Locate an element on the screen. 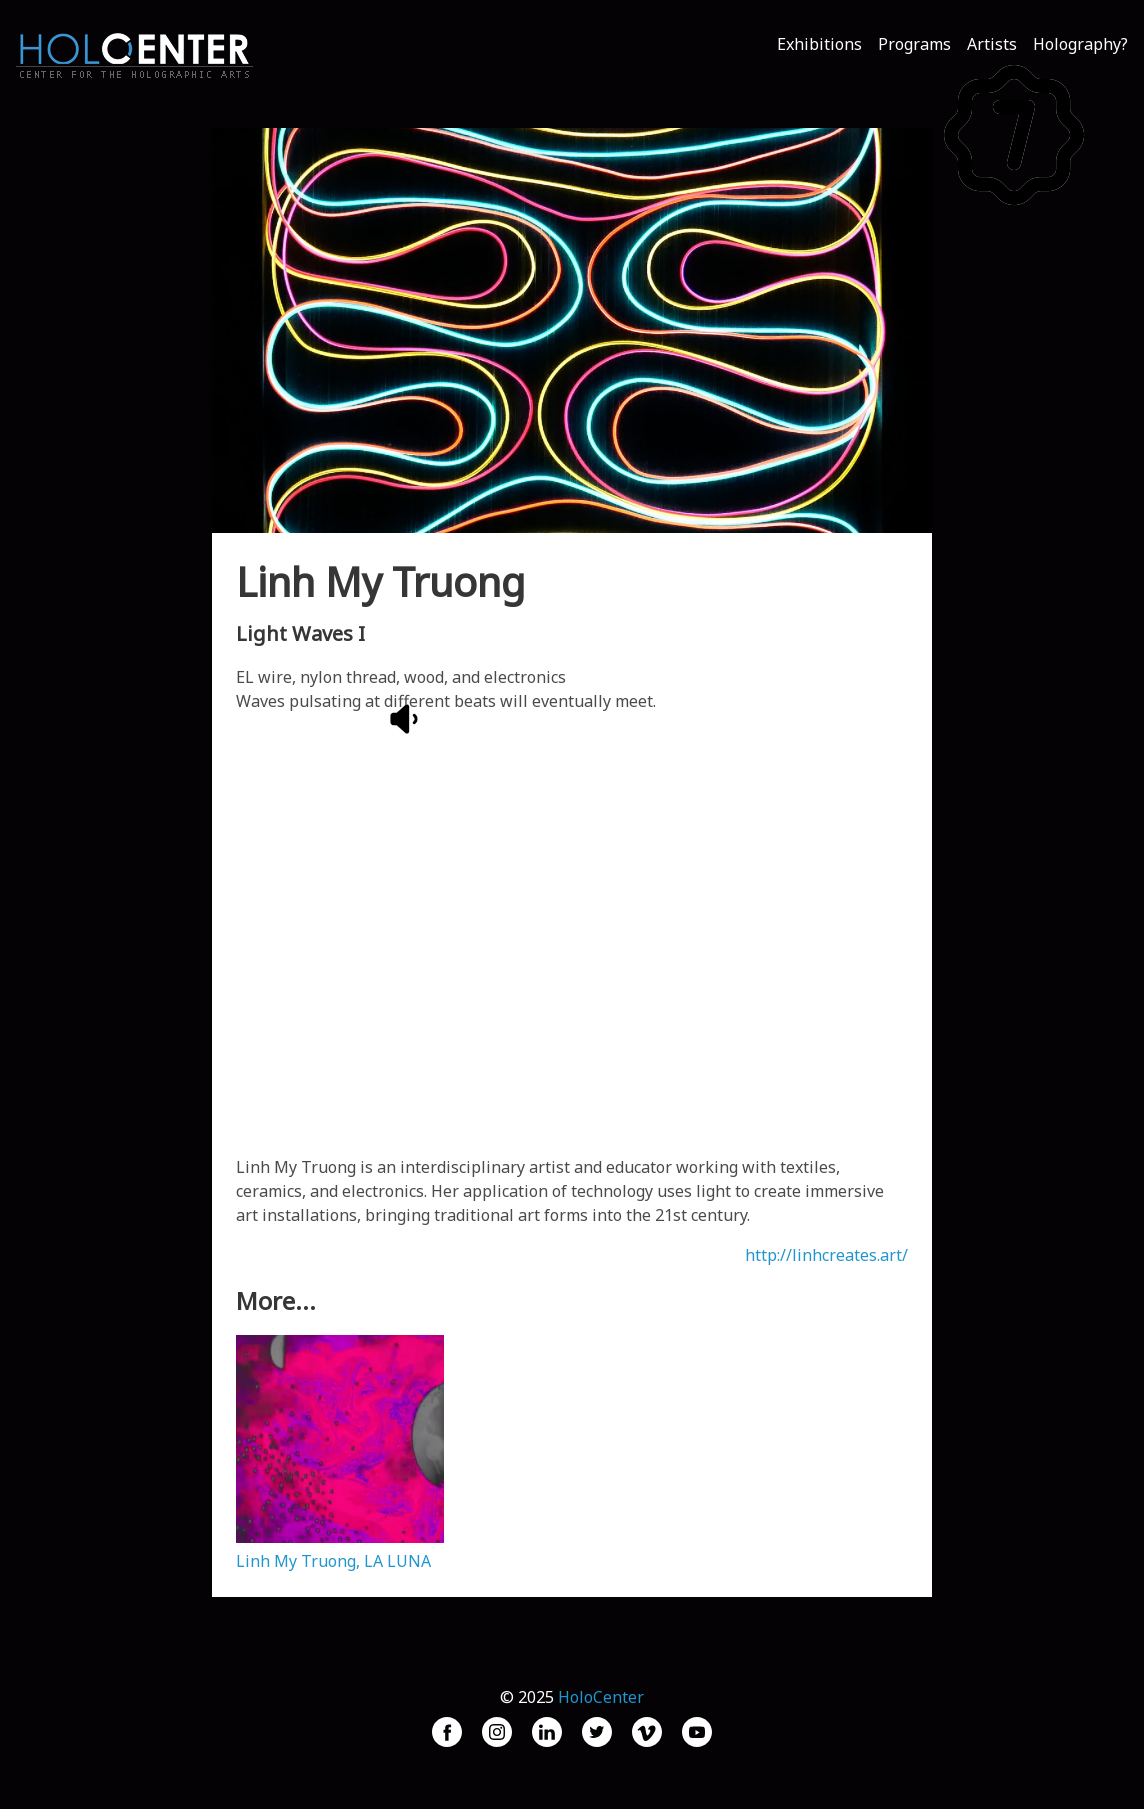 The height and width of the screenshot is (1809, 1144). indicates rank or position number 7 is located at coordinates (1014, 135).